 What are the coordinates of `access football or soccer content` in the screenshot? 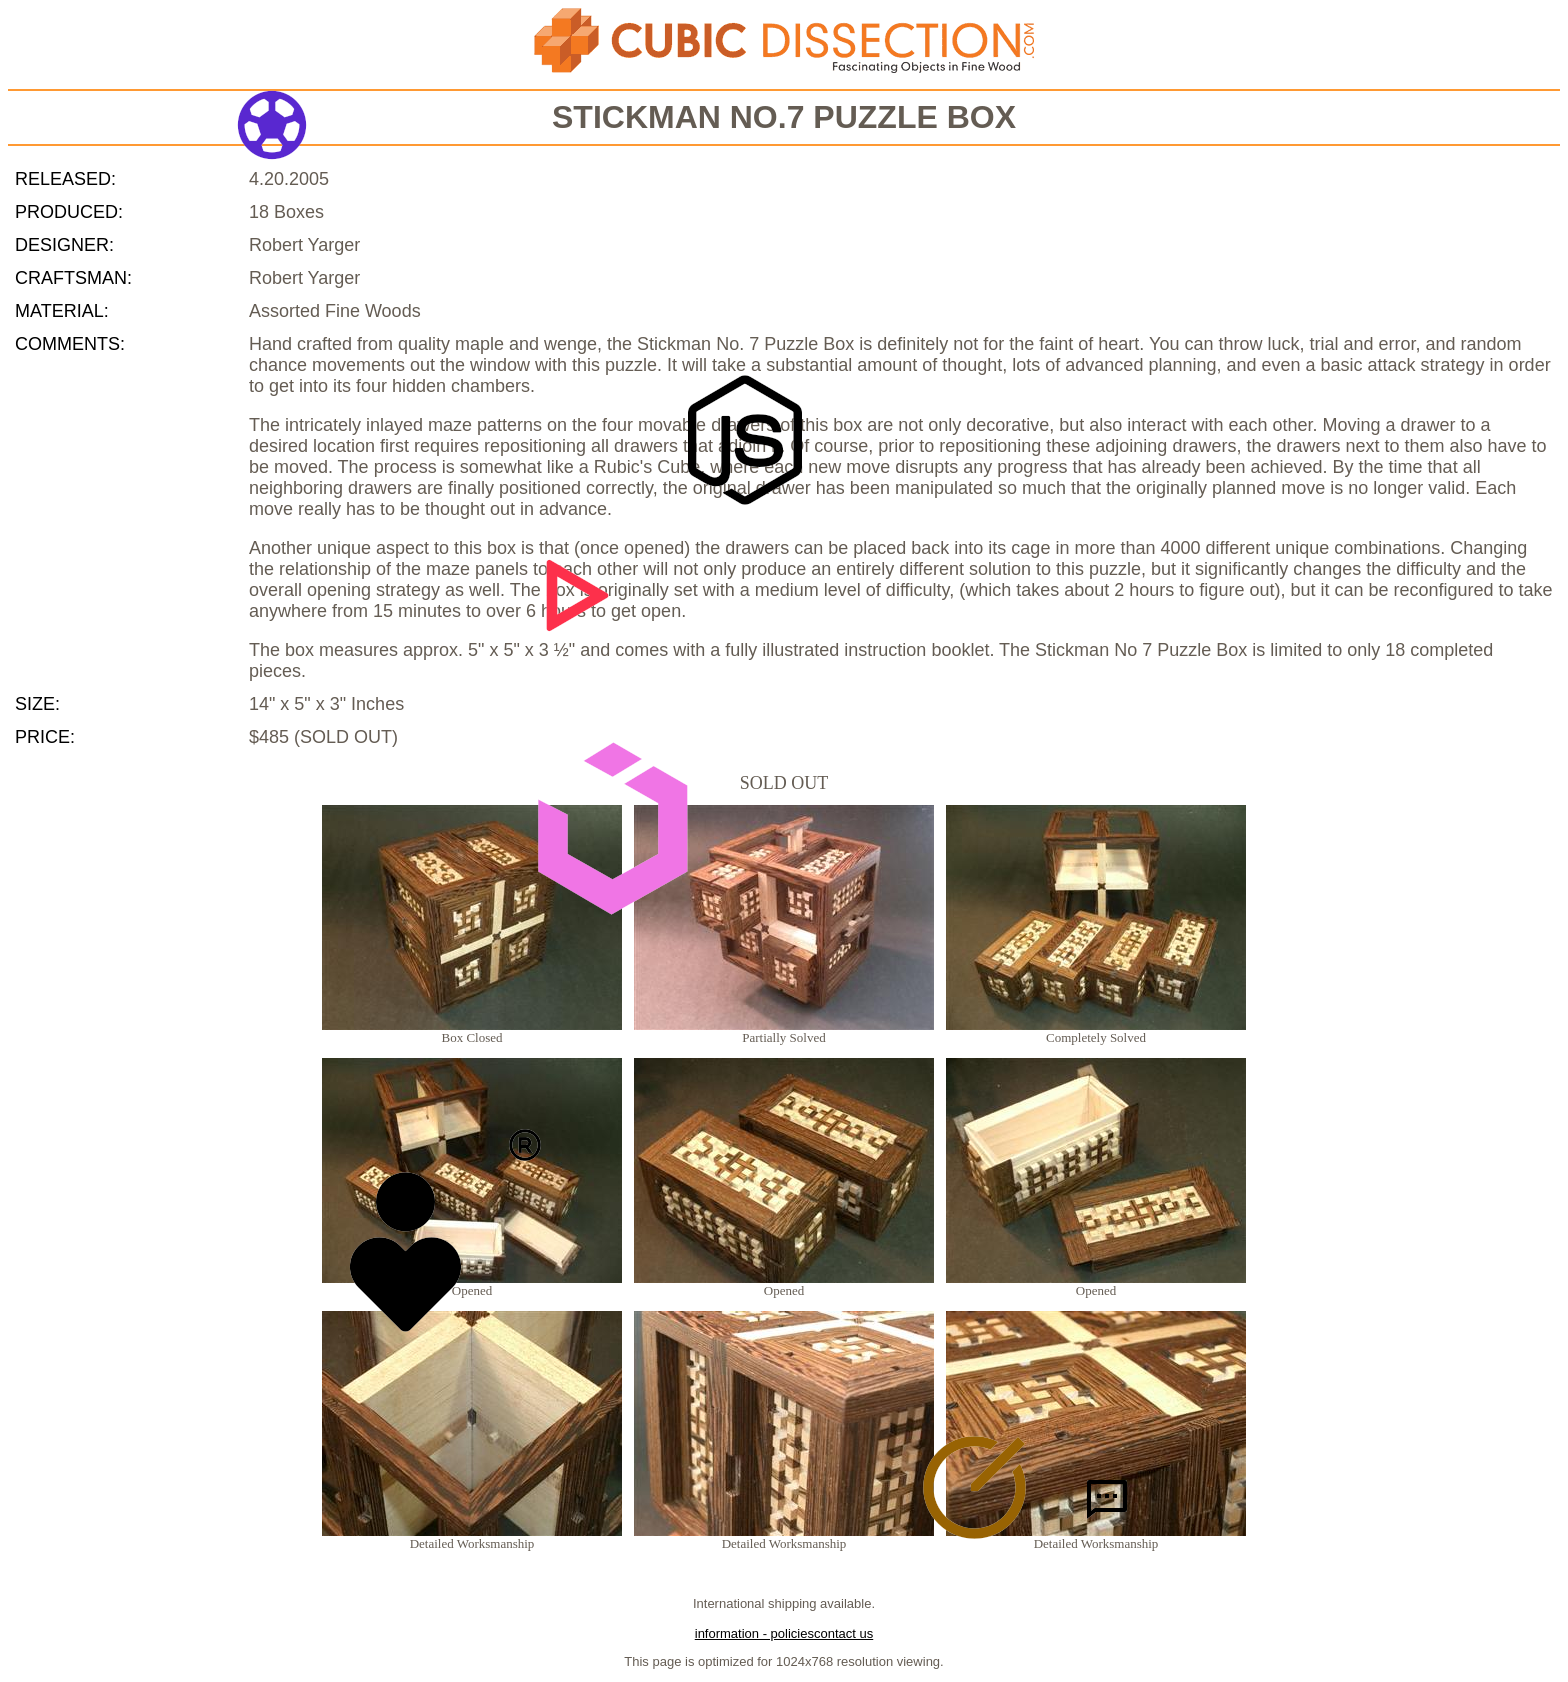 It's located at (272, 125).